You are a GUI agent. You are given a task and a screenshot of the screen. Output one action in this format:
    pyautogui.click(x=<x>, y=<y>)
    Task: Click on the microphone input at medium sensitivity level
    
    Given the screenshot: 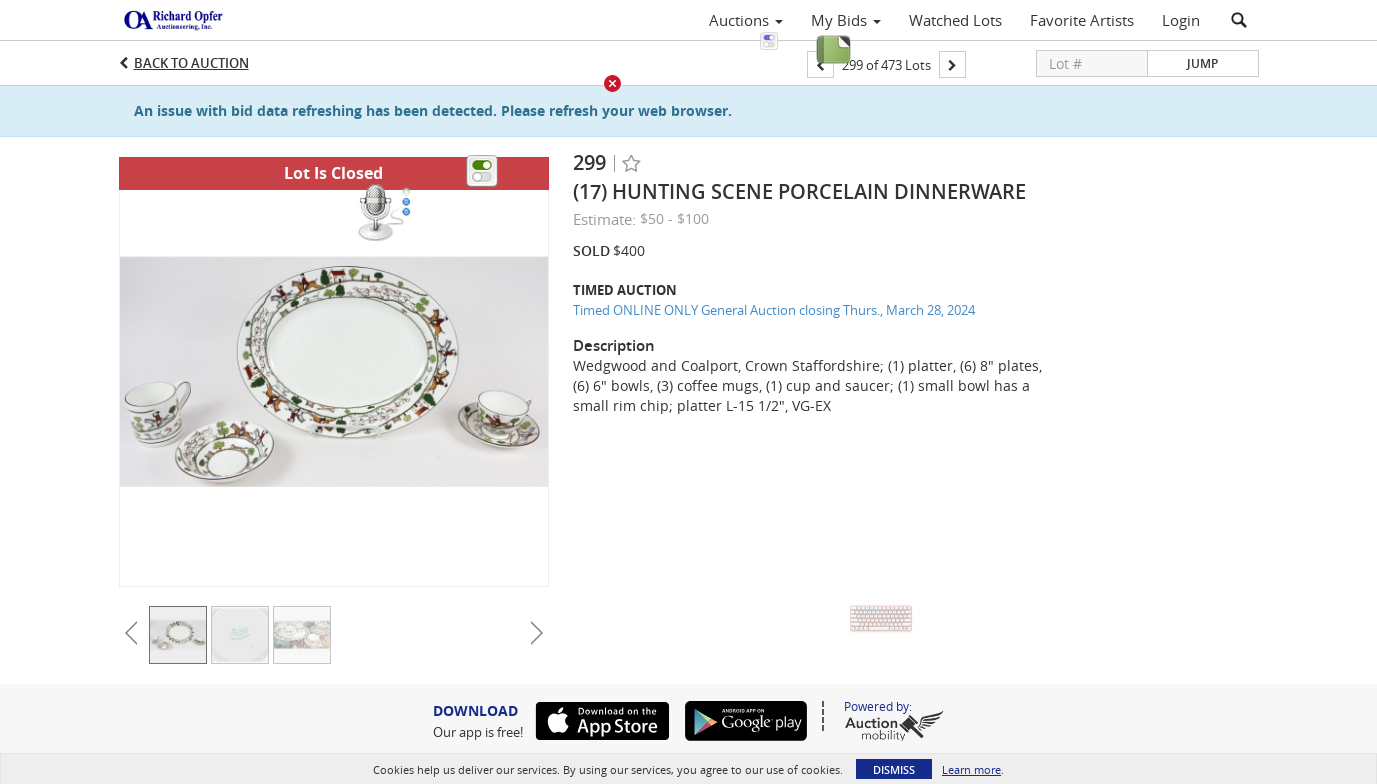 What is the action you would take?
    pyautogui.click(x=385, y=213)
    